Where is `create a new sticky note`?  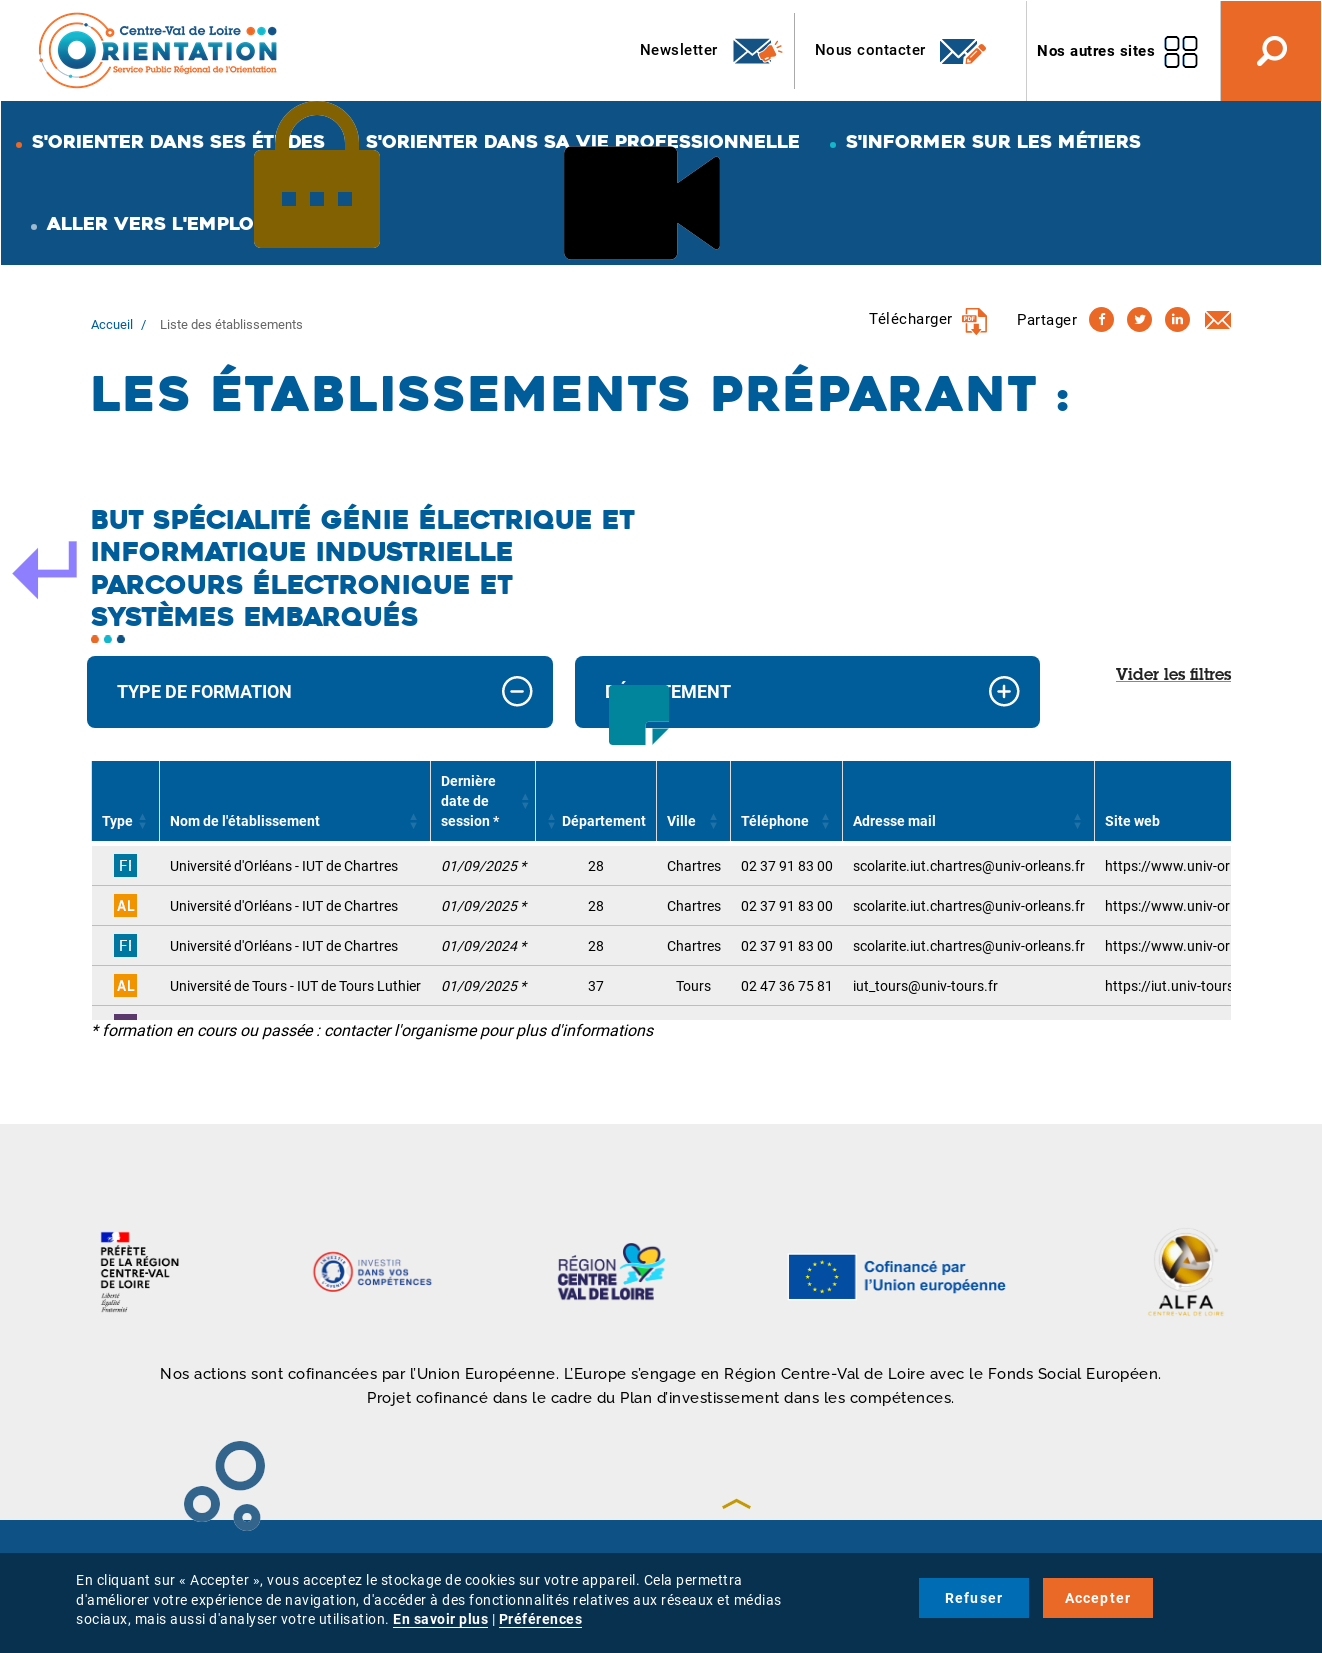
create a new sticky note is located at coordinates (639, 715).